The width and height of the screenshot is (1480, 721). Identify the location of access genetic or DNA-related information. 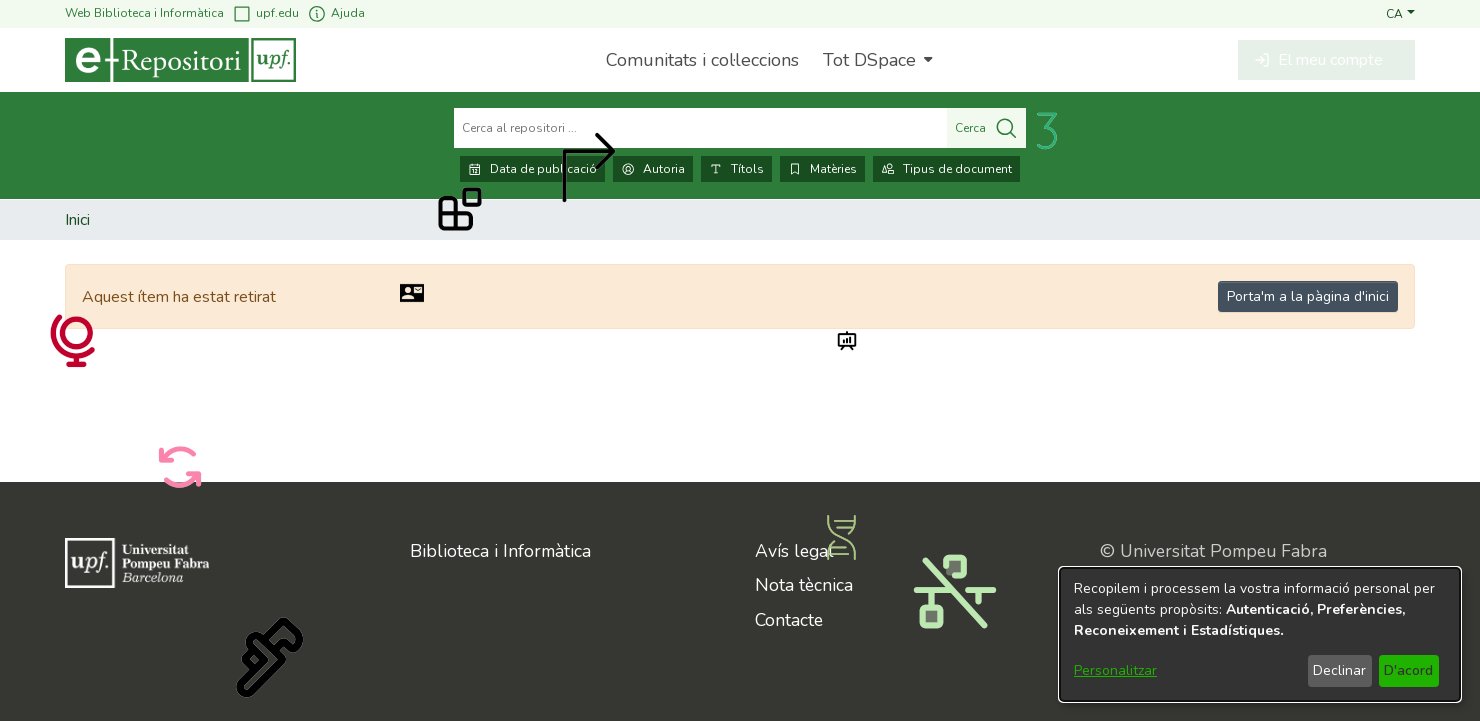
(841, 537).